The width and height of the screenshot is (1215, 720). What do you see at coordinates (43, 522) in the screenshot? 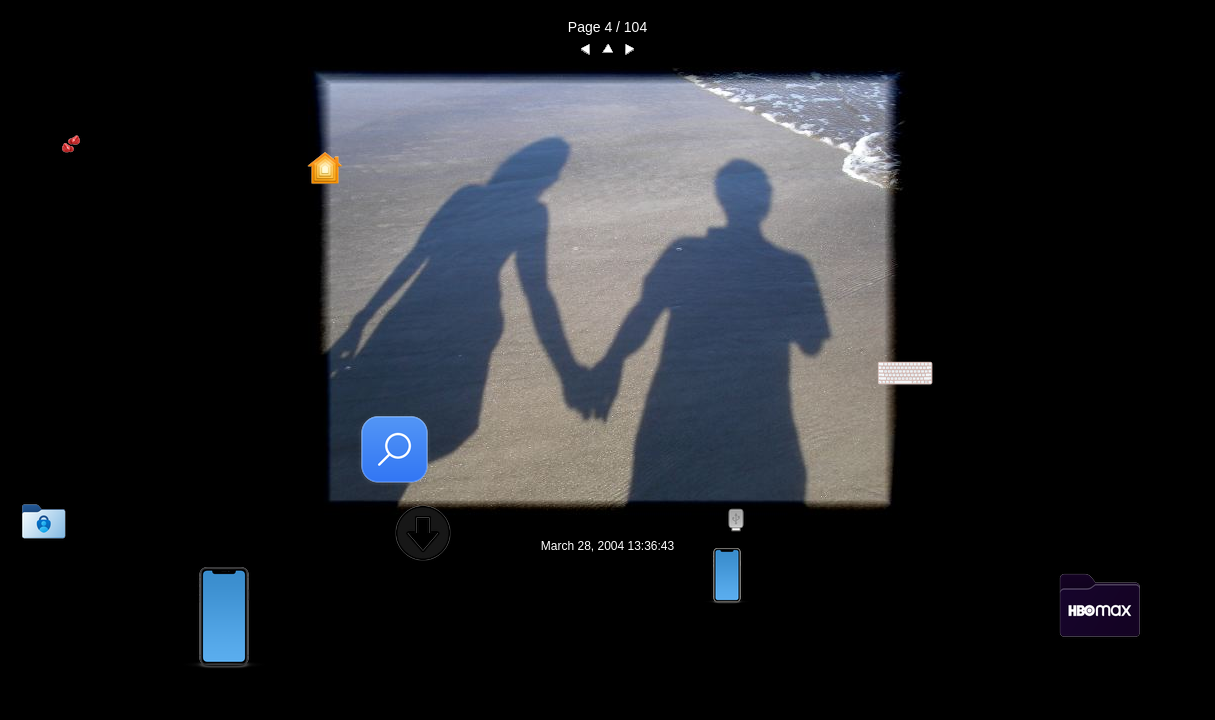
I see `folder containing microsoft authenticator app data` at bounding box center [43, 522].